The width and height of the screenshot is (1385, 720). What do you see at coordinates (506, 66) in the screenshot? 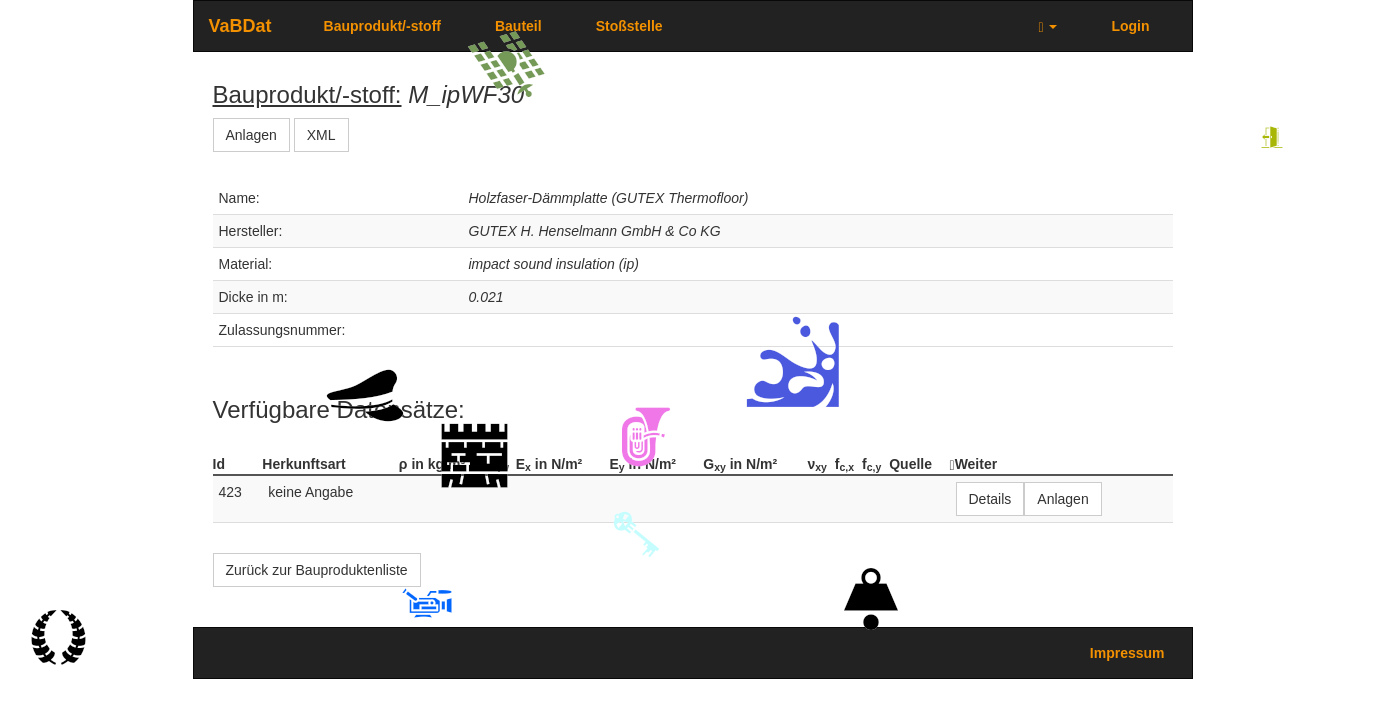
I see `access satellite or space-related features` at bounding box center [506, 66].